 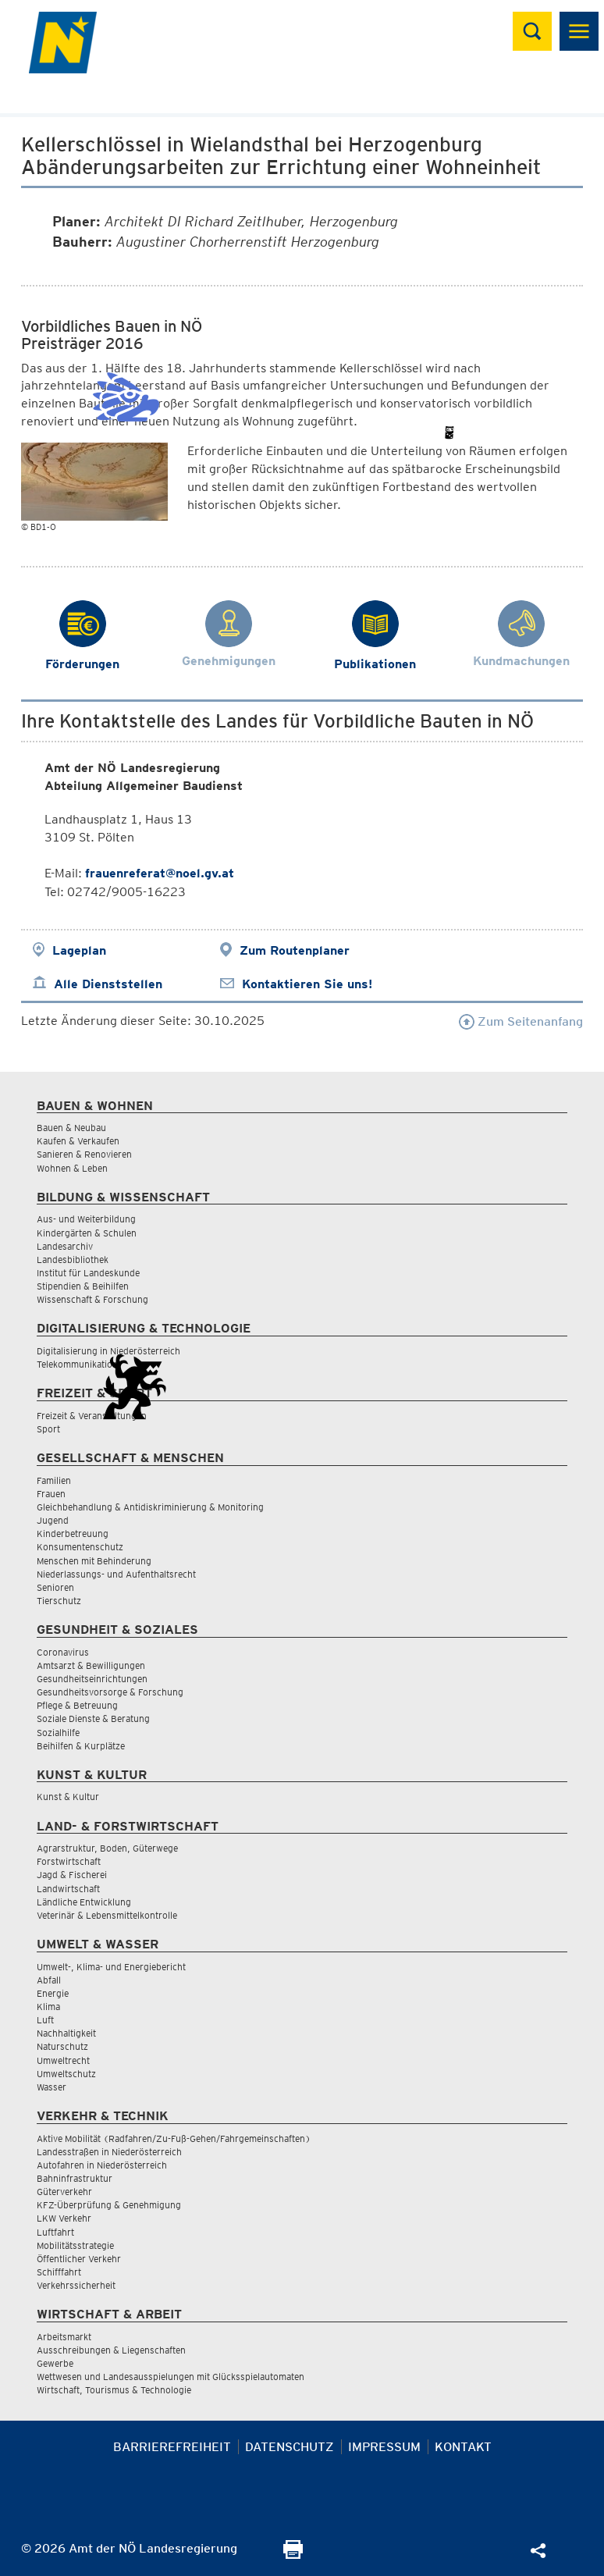 What do you see at coordinates (134, 1386) in the screenshot?
I see `select werewolf character or role` at bounding box center [134, 1386].